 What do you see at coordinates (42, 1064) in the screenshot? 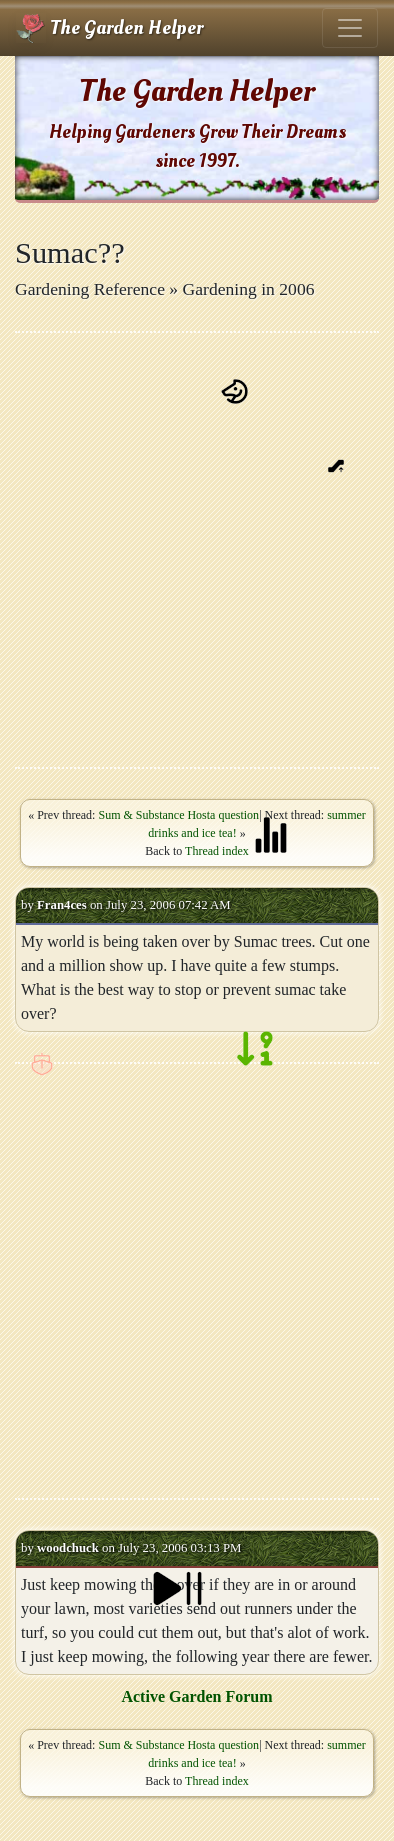
I see `access boat or marine transportation options` at bounding box center [42, 1064].